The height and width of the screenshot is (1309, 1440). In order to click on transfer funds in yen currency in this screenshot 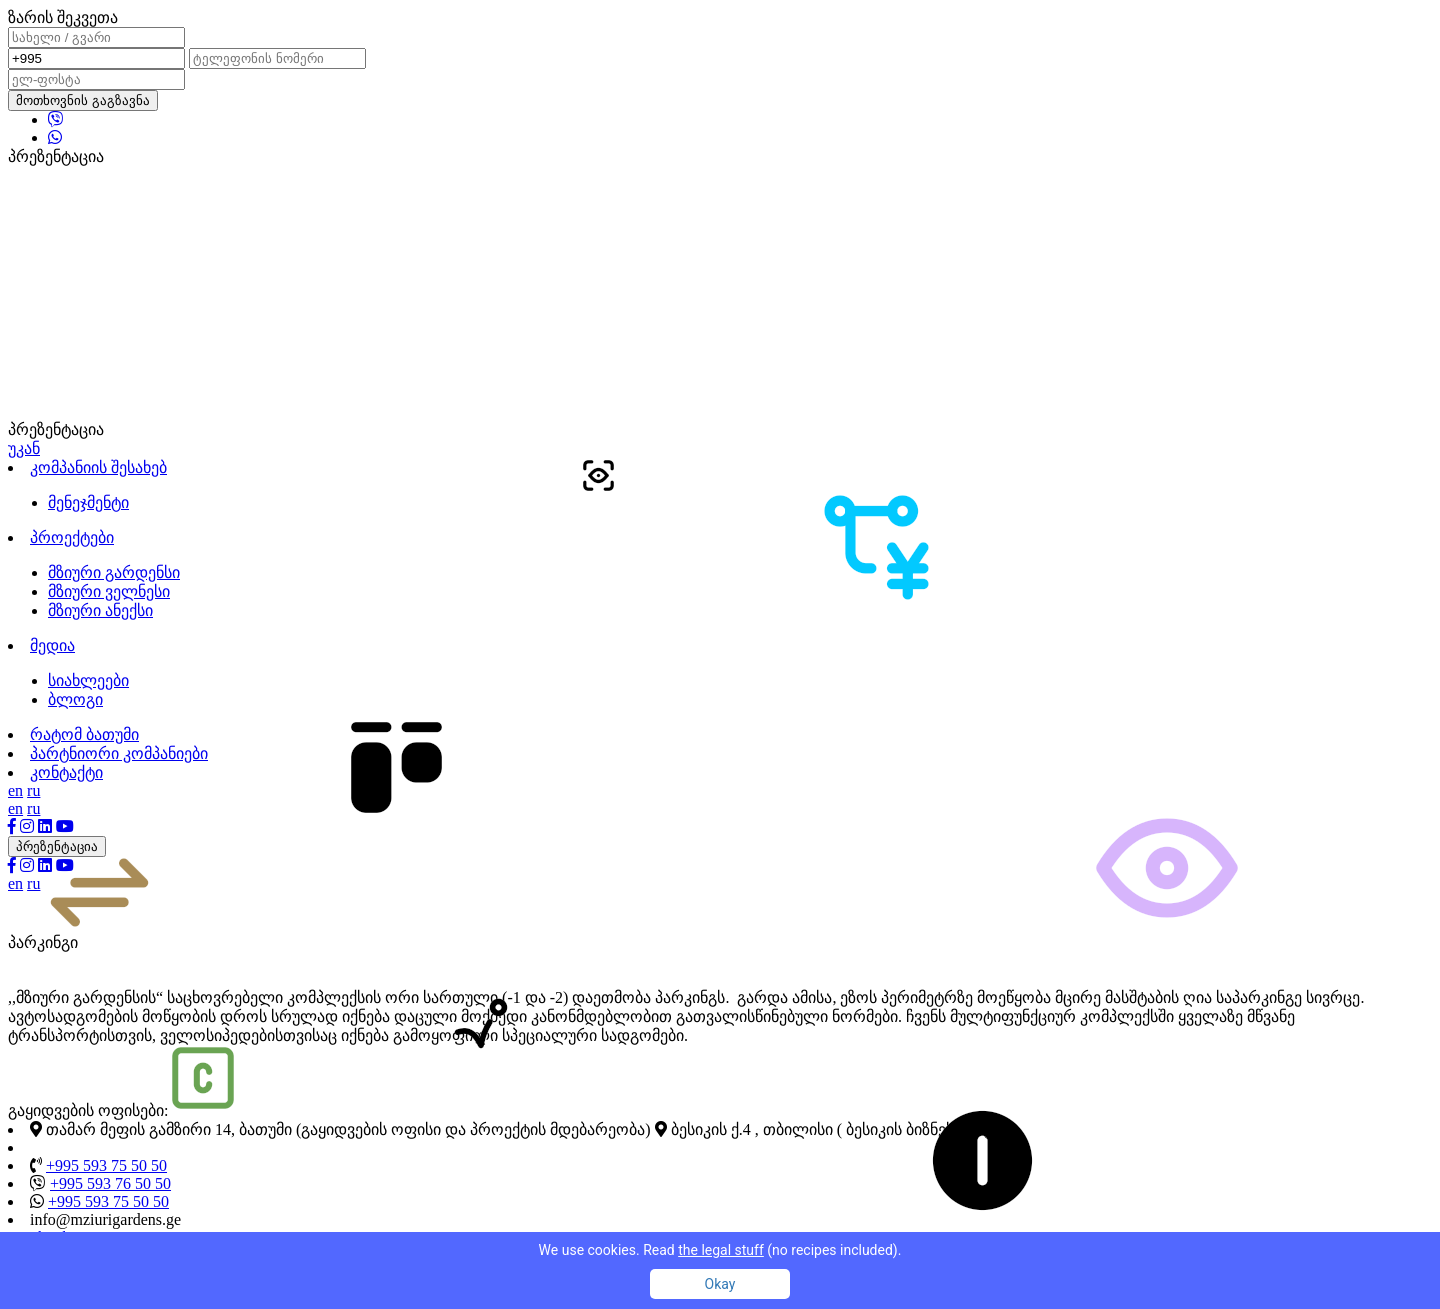, I will do `click(876, 547)`.